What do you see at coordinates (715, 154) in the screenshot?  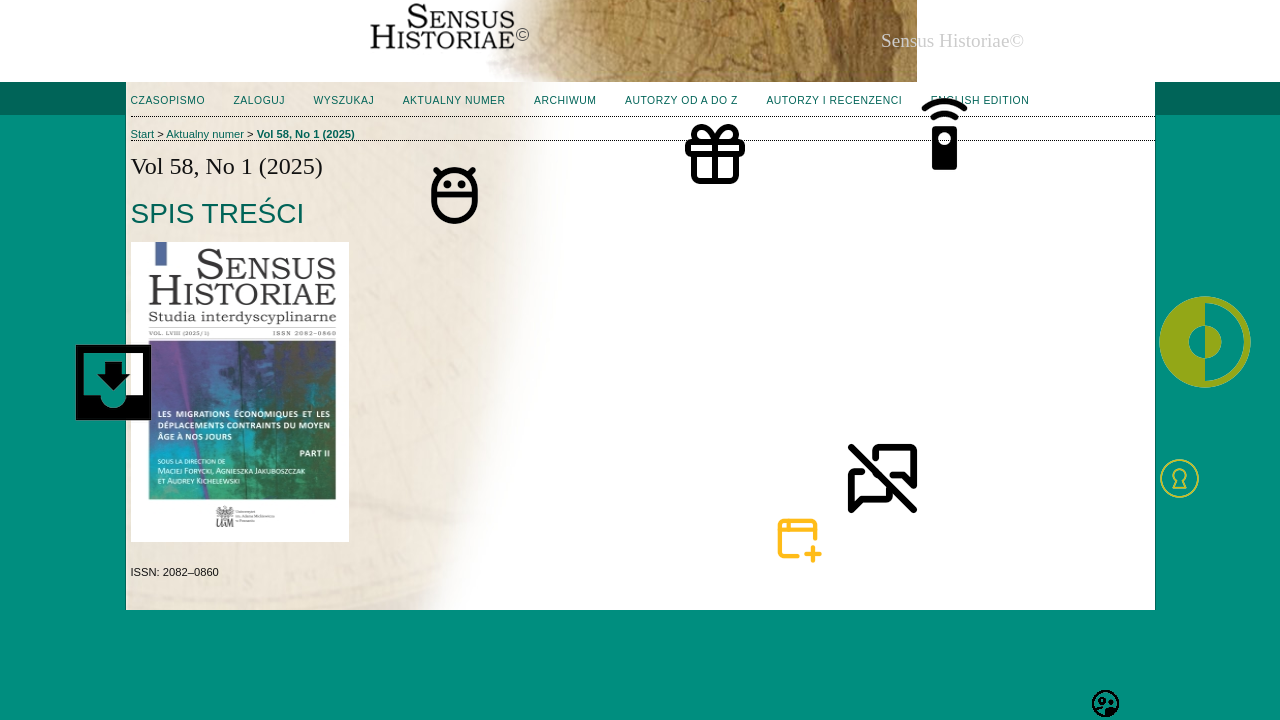 I see `view or redeem a gift` at bounding box center [715, 154].